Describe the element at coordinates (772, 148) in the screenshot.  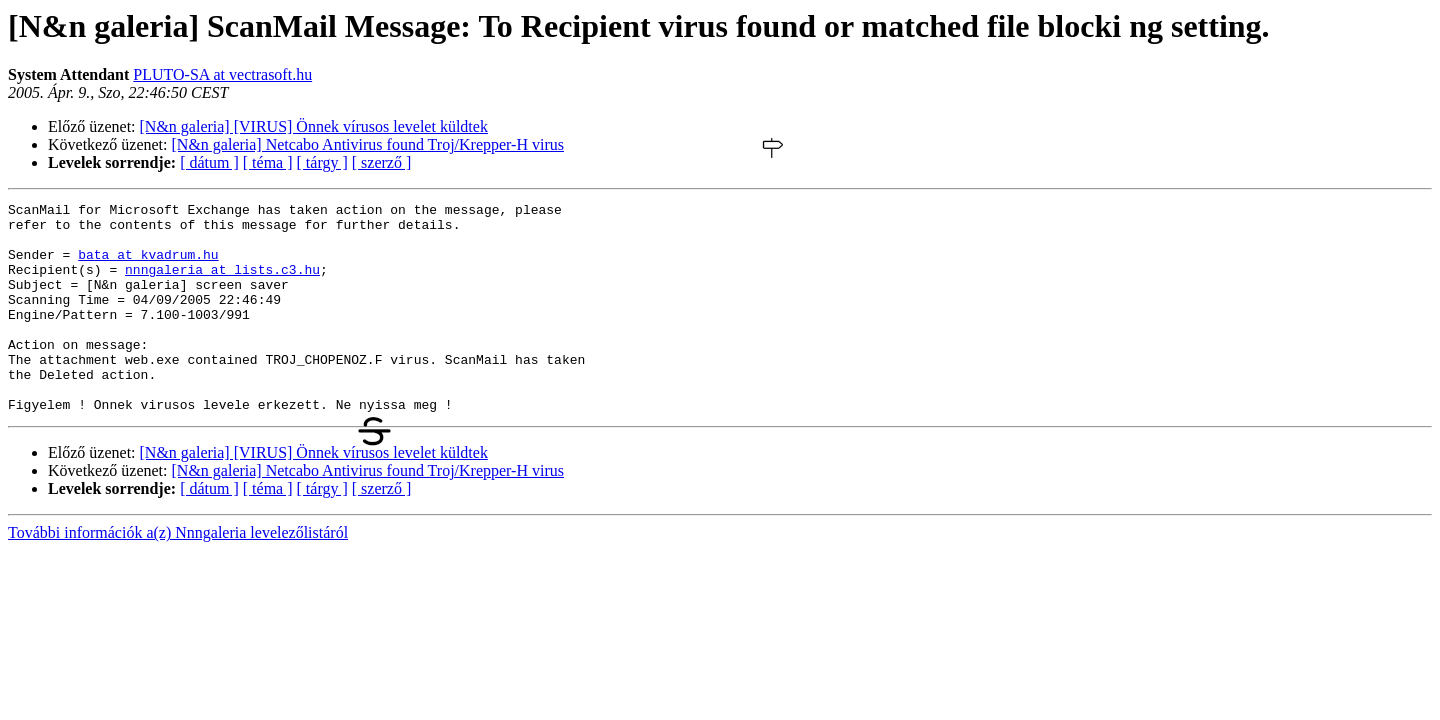
I see `view project milestones` at that location.